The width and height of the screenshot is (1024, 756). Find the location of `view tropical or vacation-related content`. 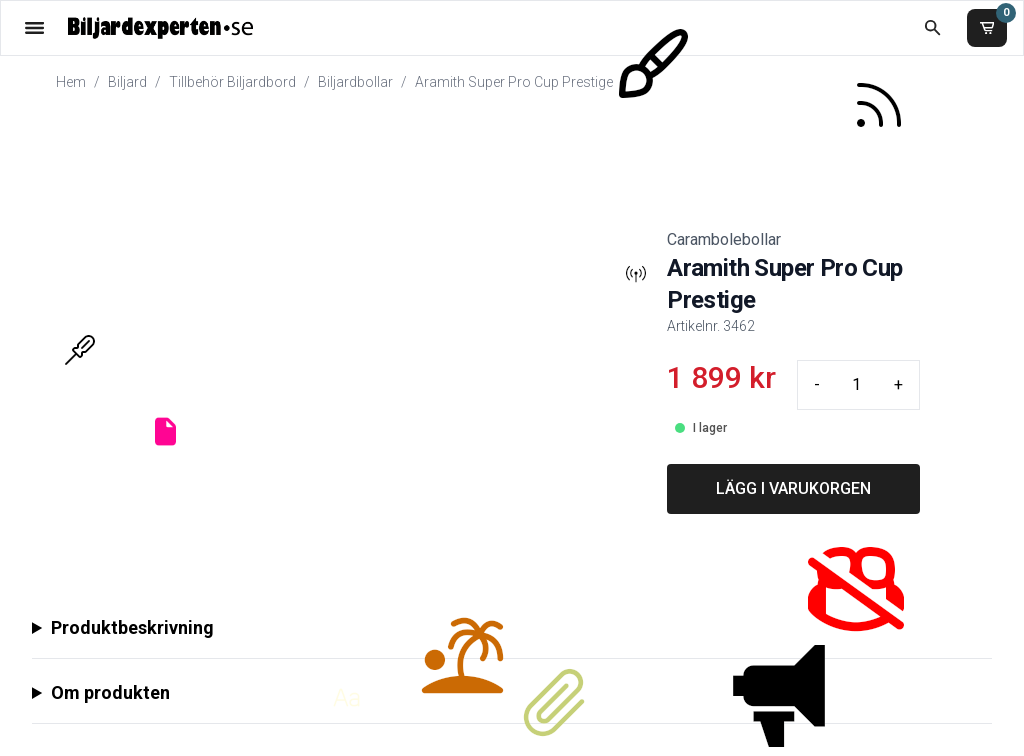

view tropical or vacation-related content is located at coordinates (462, 655).